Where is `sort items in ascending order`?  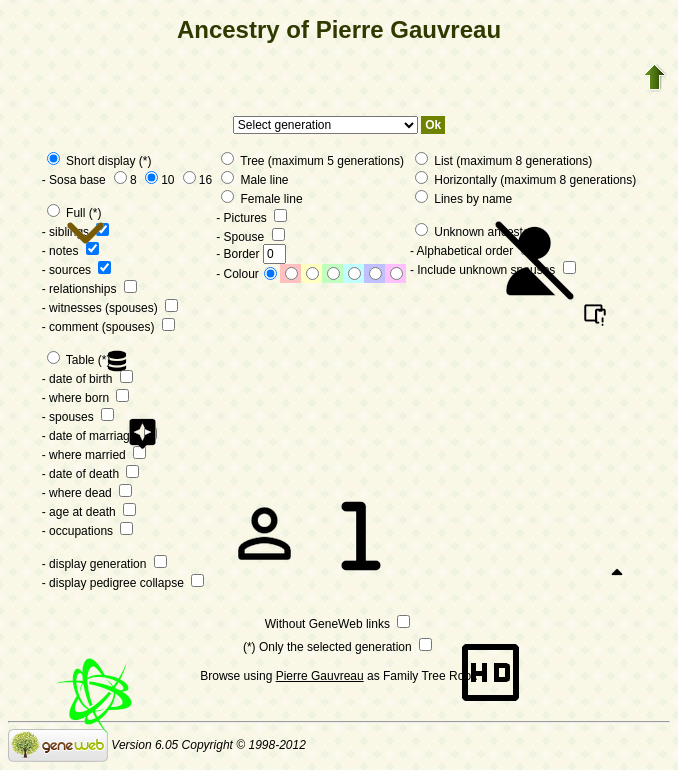 sort items in ascending order is located at coordinates (617, 576).